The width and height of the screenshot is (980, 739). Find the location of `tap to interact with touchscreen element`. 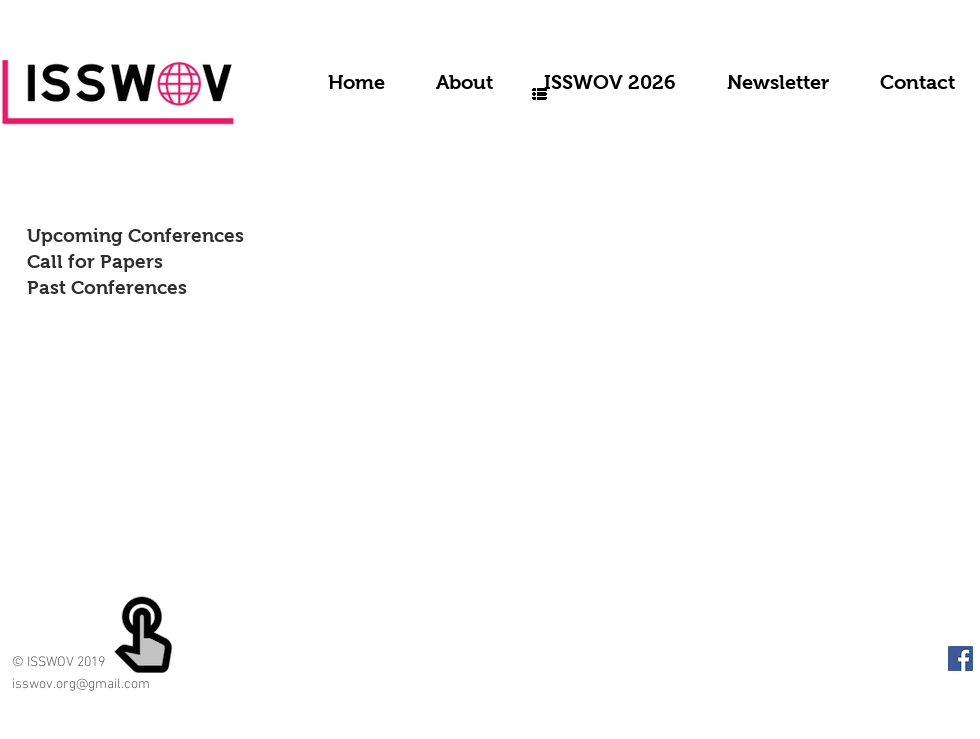

tap to interact with touchscreen element is located at coordinates (143, 636).